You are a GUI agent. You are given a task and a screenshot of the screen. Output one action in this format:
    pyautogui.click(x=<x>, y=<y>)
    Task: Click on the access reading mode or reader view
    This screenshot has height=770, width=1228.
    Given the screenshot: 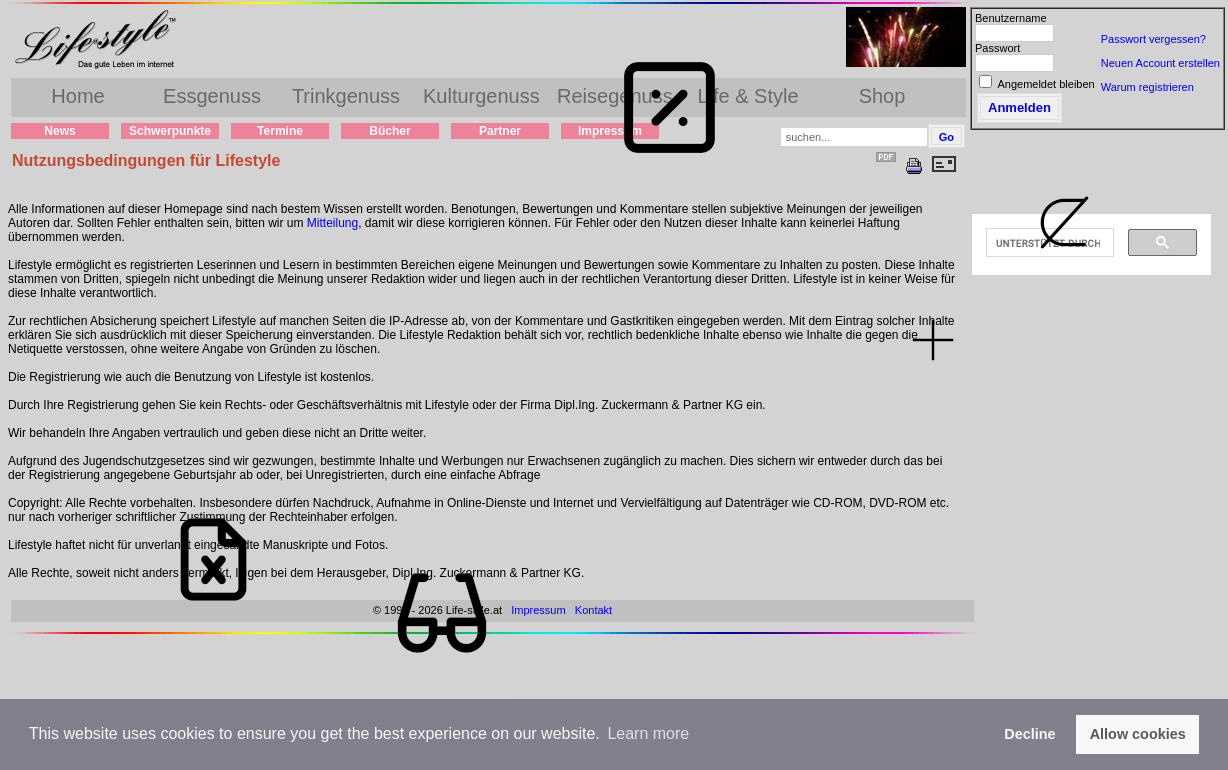 What is the action you would take?
    pyautogui.click(x=442, y=613)
    